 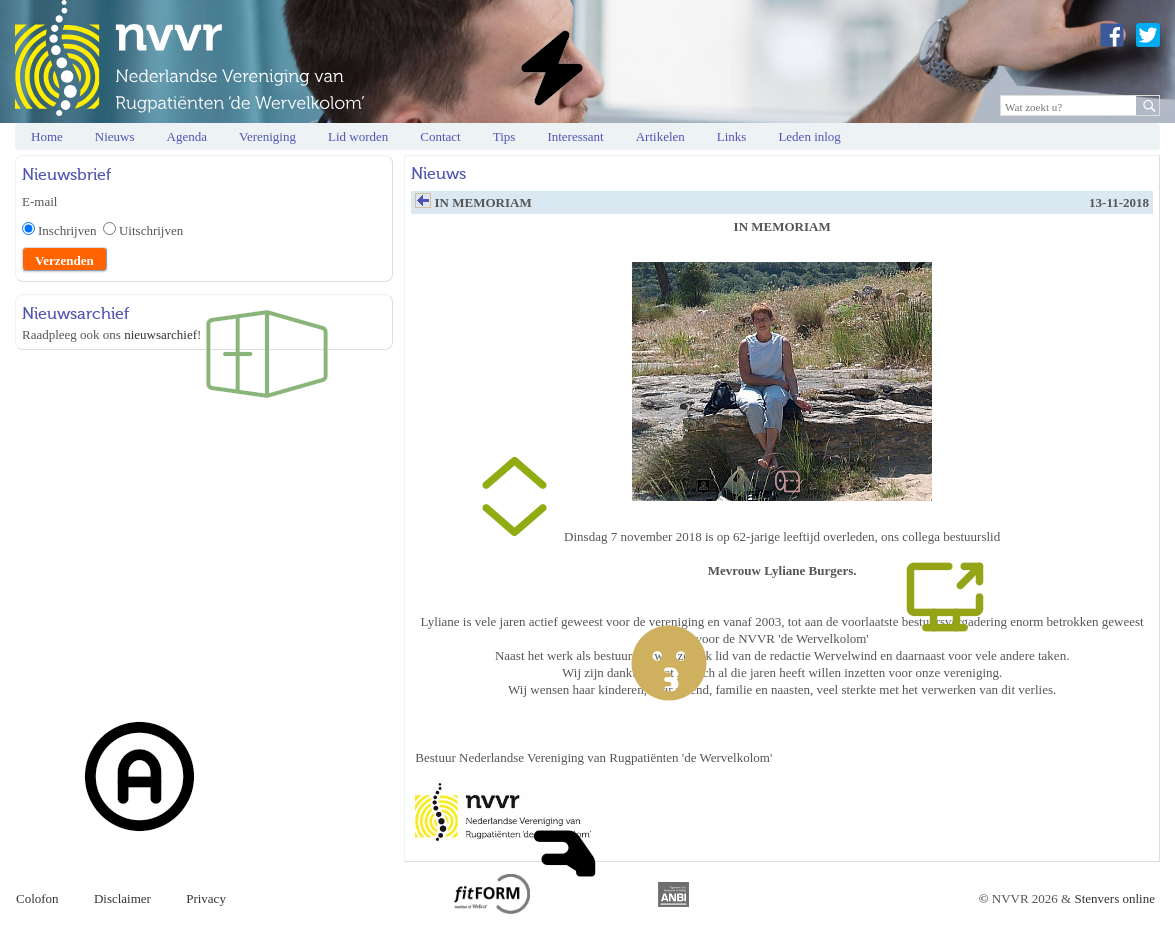 What do you see at coordinates (267, 354) in the screenshot?
I see `view shipping or freight details` at bounding box center [267, 354].